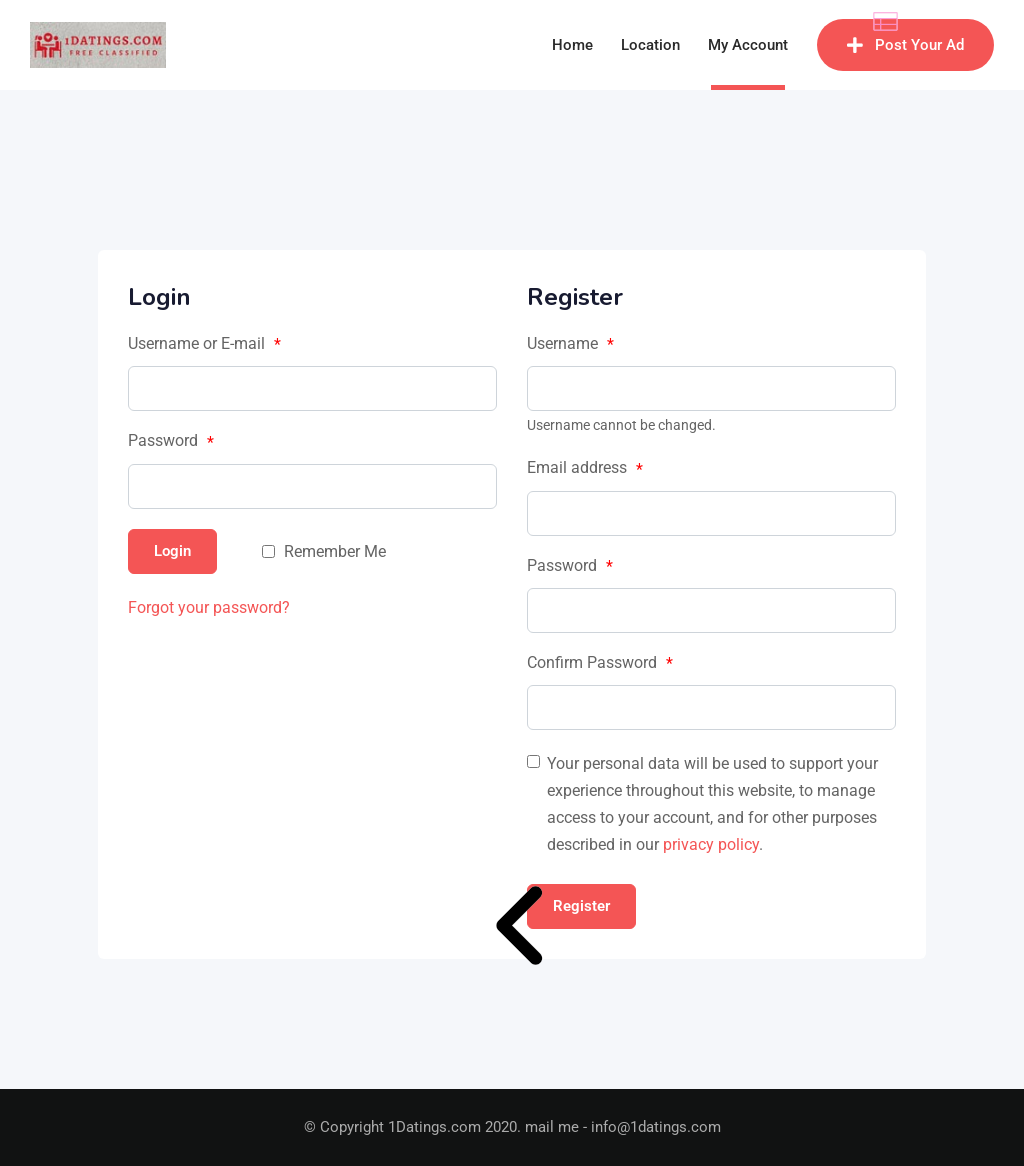  What do you see at coordinates (522, 925) in the screenshot?
I see `go back to the previous screen` at bounding box center [522, 925].